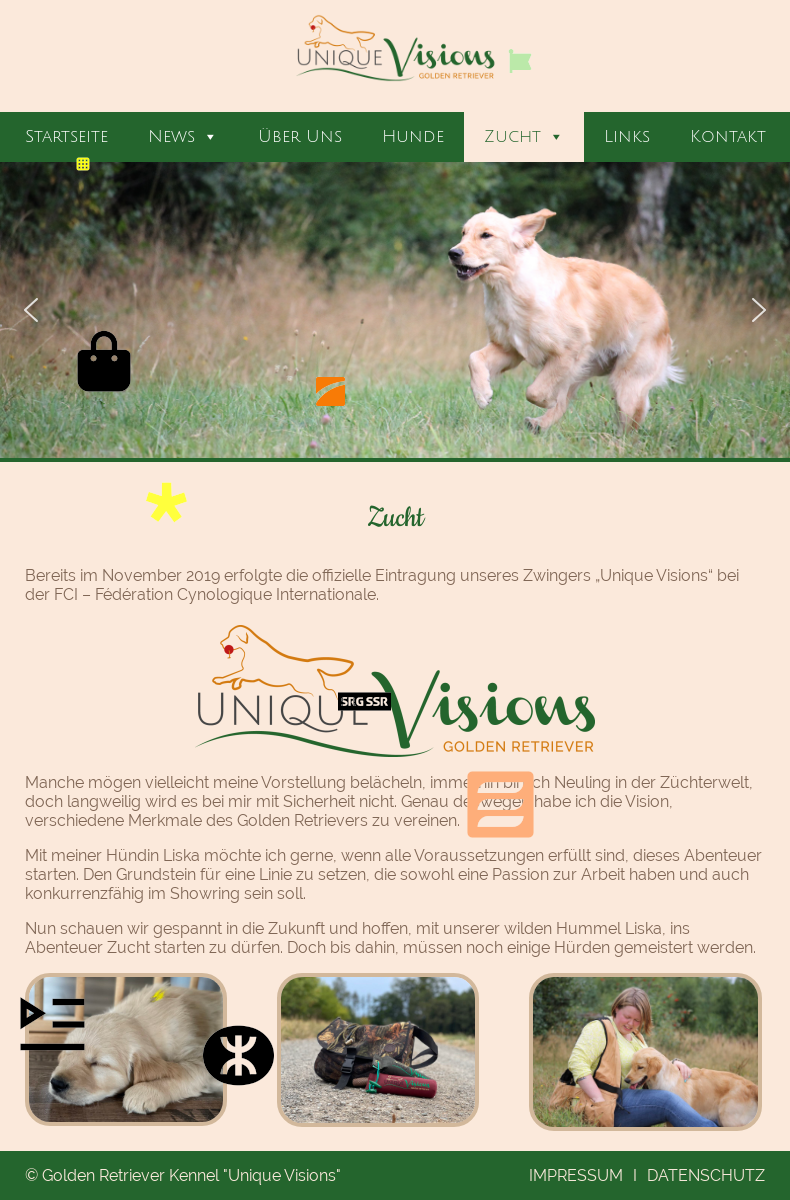  Describe the element at coordinates (238, 1055) in the screenshot. I see `mtr (hong kong mass transit railway) company logo` at that location.